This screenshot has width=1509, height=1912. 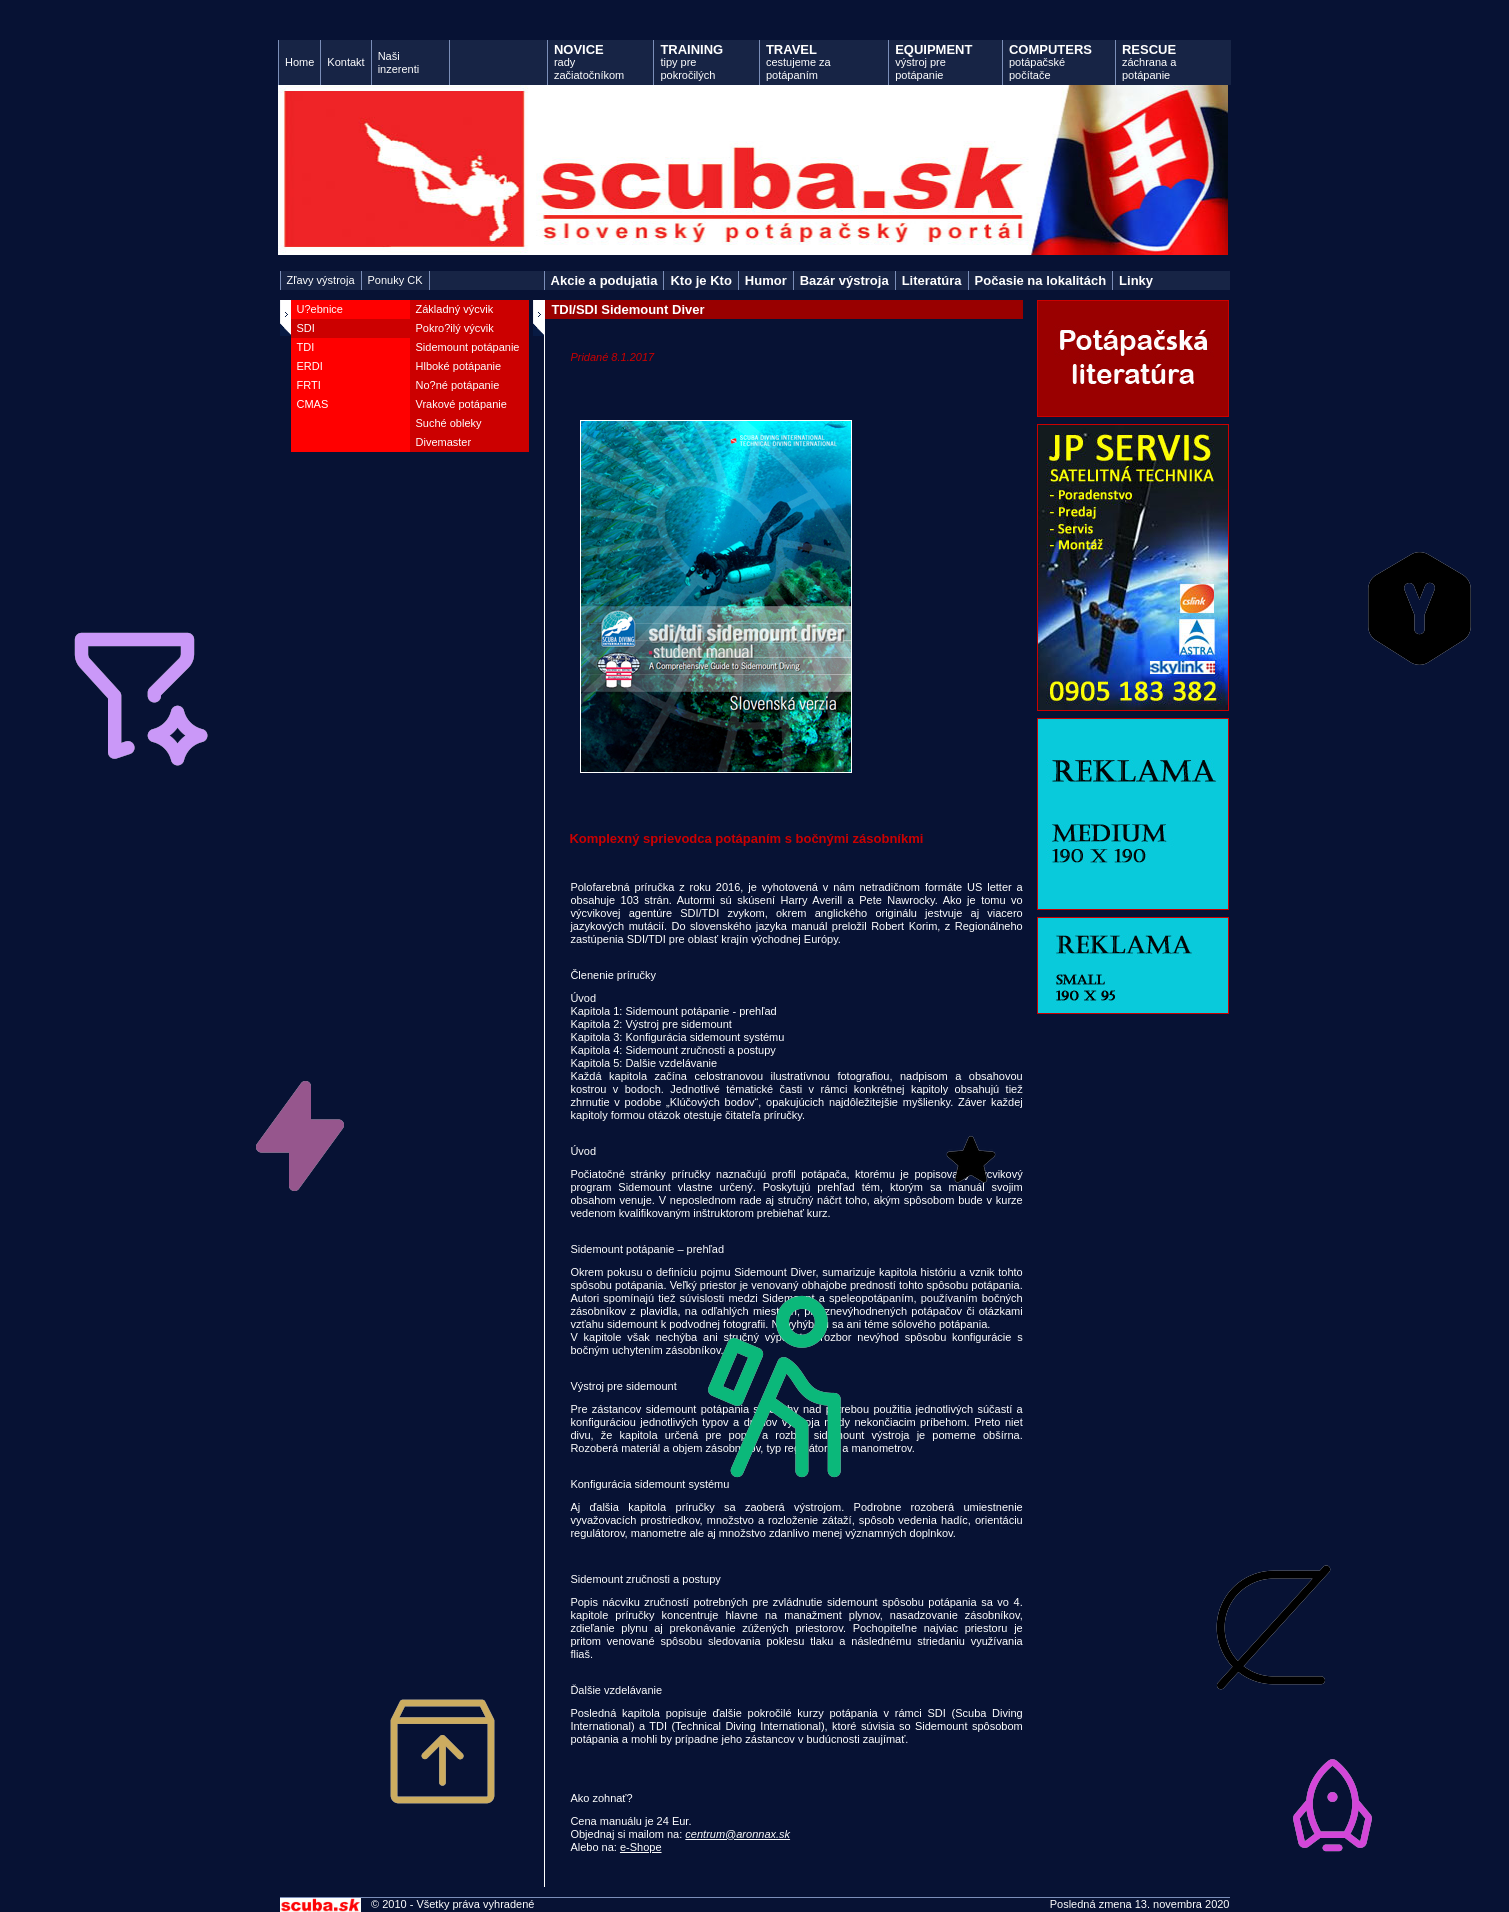 What do you see at coordinates (1273, 1627) in the screenshot?
I see `indicates a set is not a subset of another in mathematical notation` at bounding box center [1273, 1627].